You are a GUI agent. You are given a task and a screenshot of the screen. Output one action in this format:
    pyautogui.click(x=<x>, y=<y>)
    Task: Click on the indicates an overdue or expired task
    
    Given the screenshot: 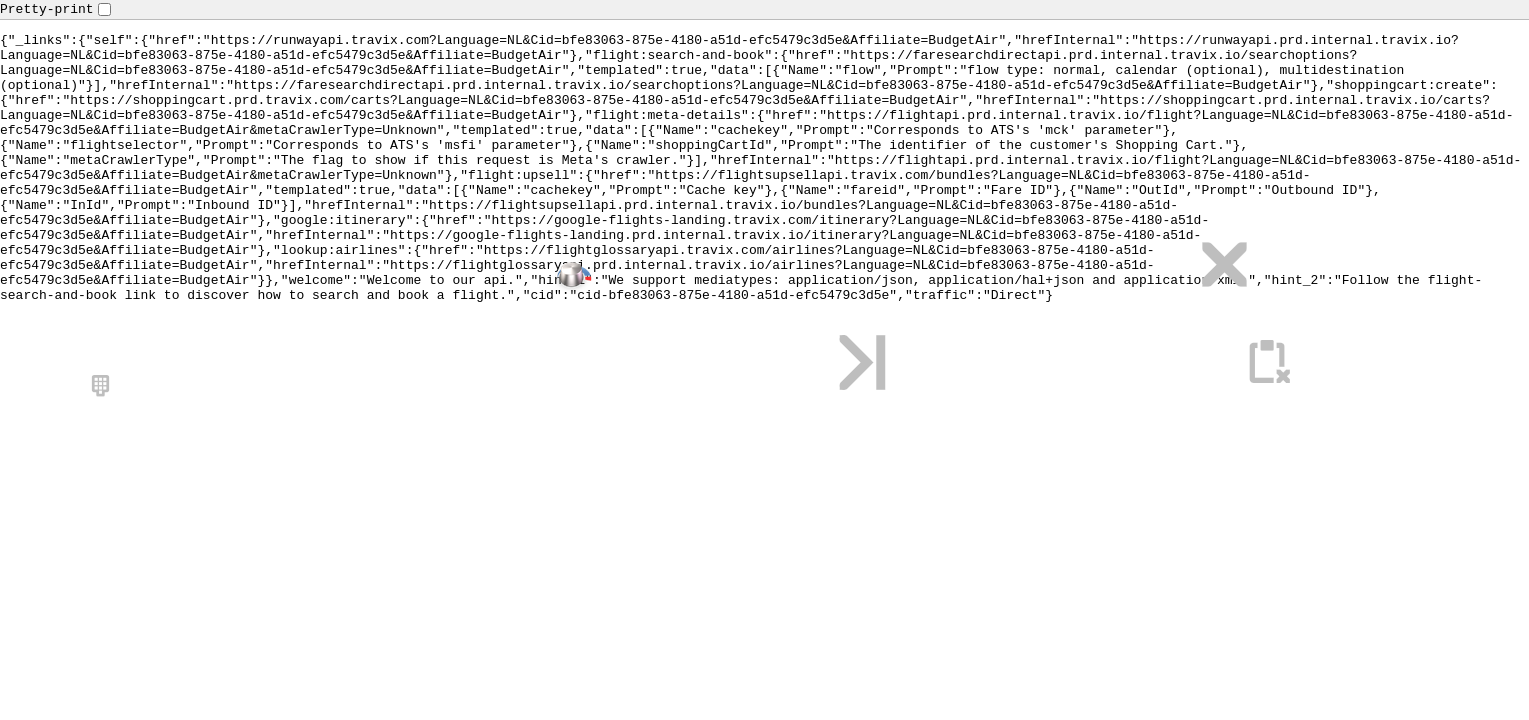 What is the action you would take?
    pyautogui.click(x=1268, y=361)
    